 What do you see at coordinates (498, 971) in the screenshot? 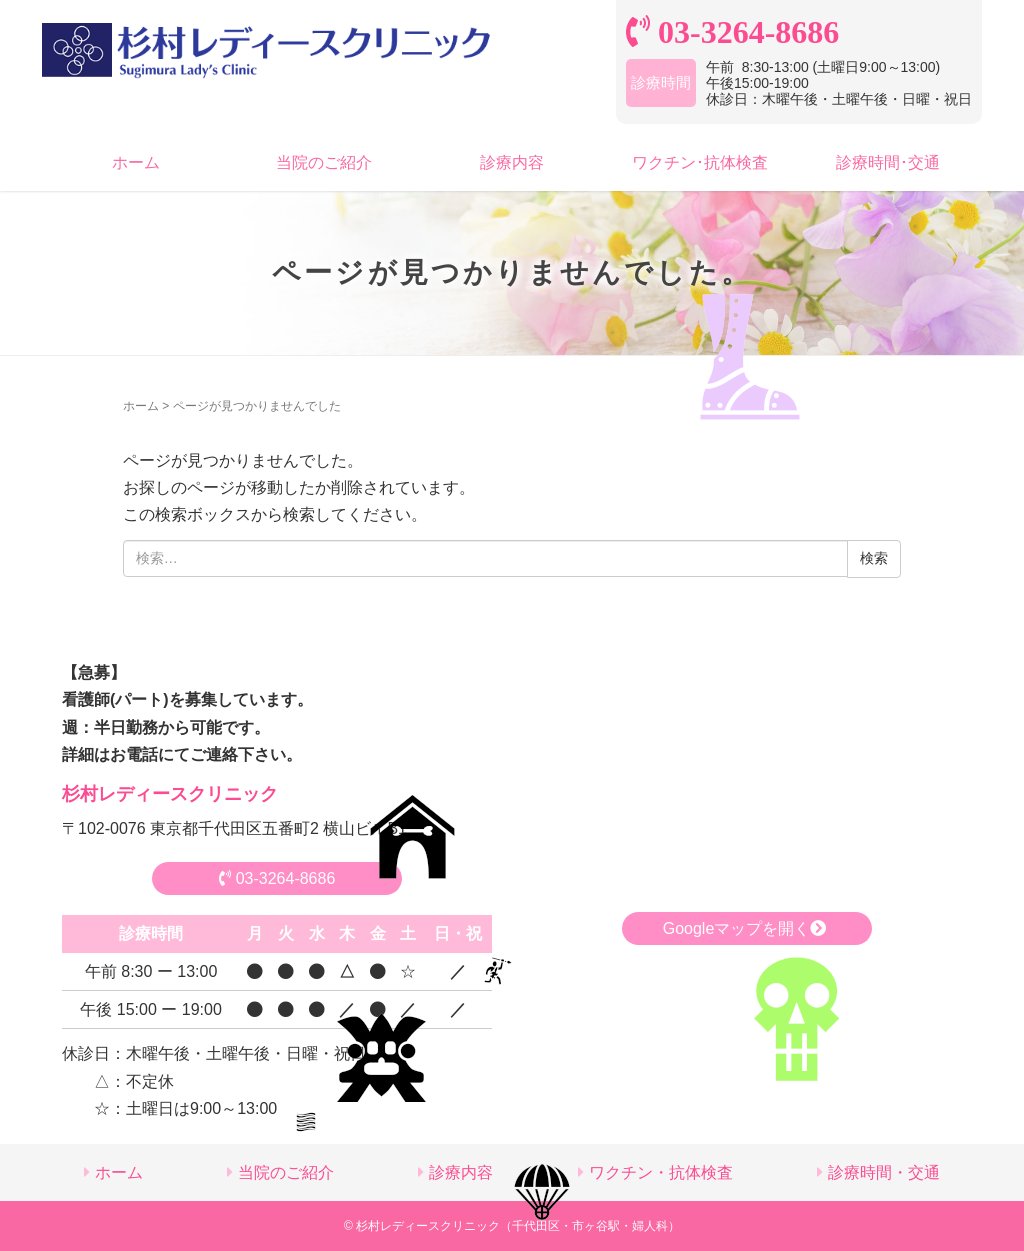
I see `select caveman character class` at bounding box center [498, 971].